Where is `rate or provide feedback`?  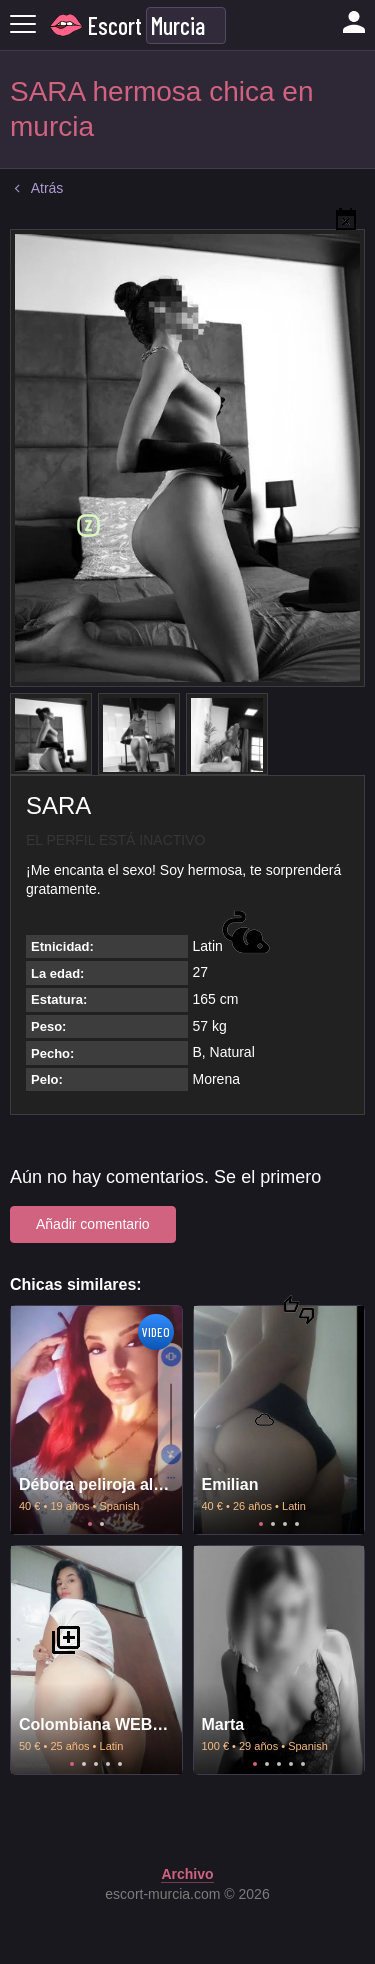
rate or provide feedback is located at coordinates (299, 1310).